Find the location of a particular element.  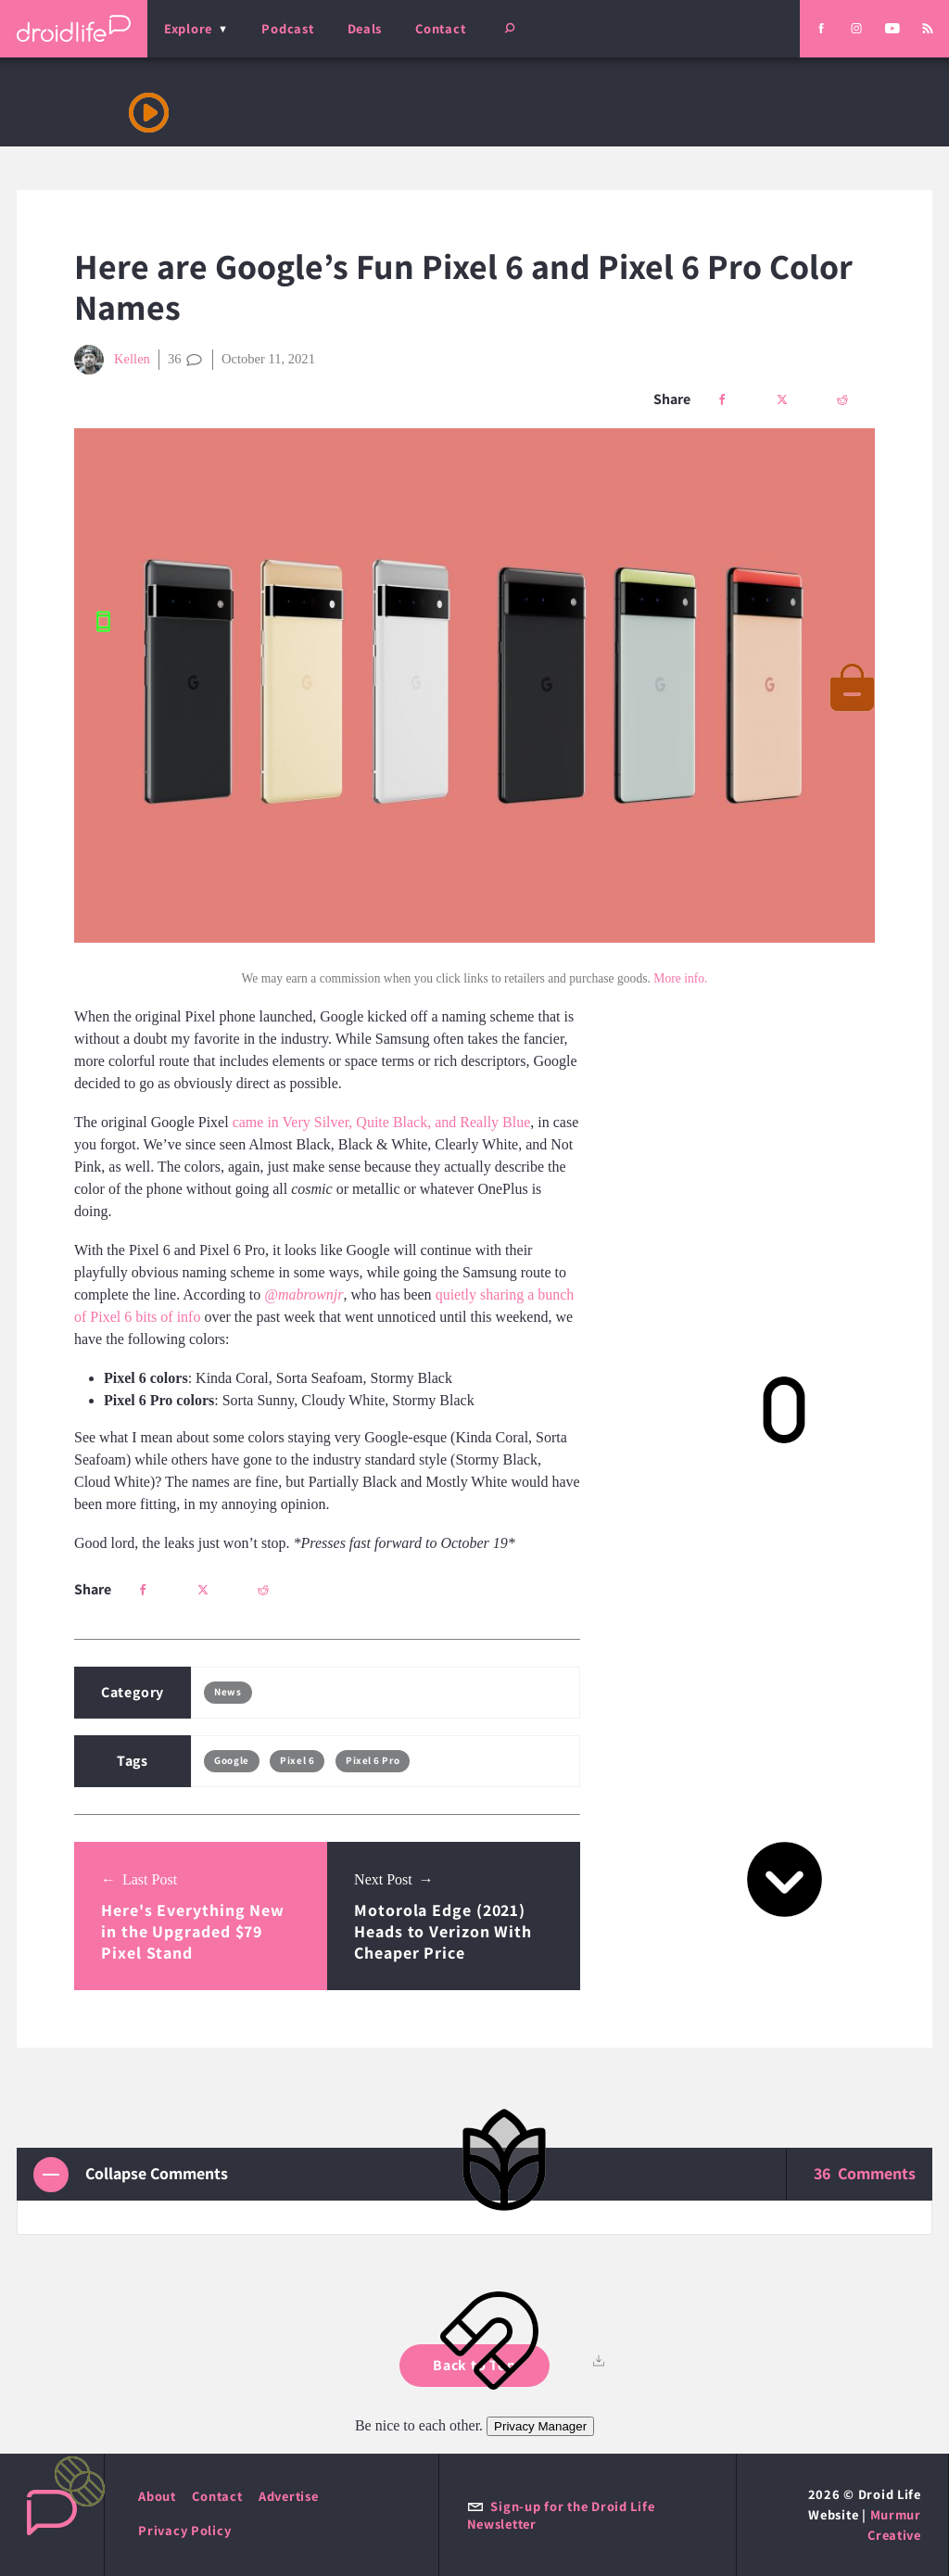

expand content or show more details is located at coordinates (784, 1879).